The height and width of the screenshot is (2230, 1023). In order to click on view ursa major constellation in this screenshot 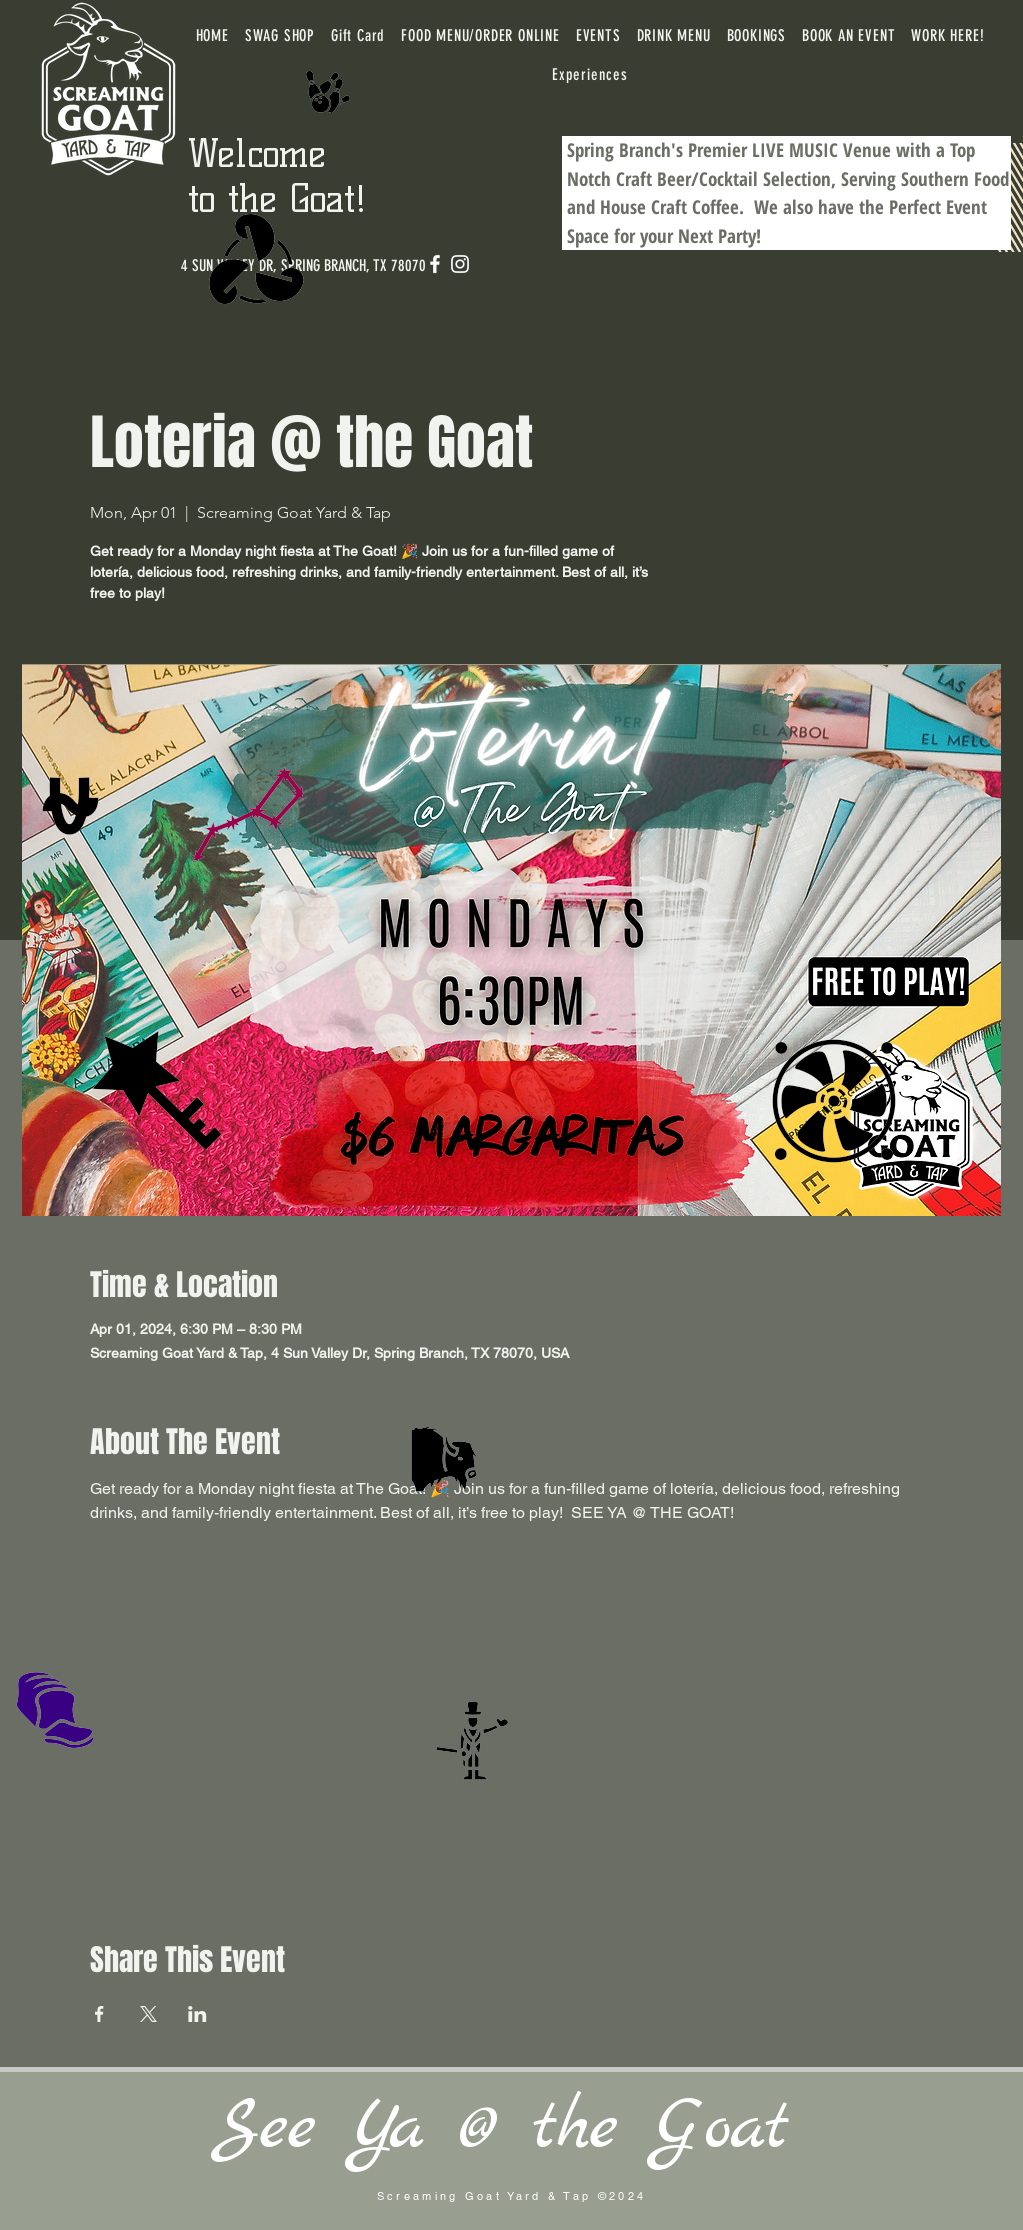, I will do `click(248, 815)`.